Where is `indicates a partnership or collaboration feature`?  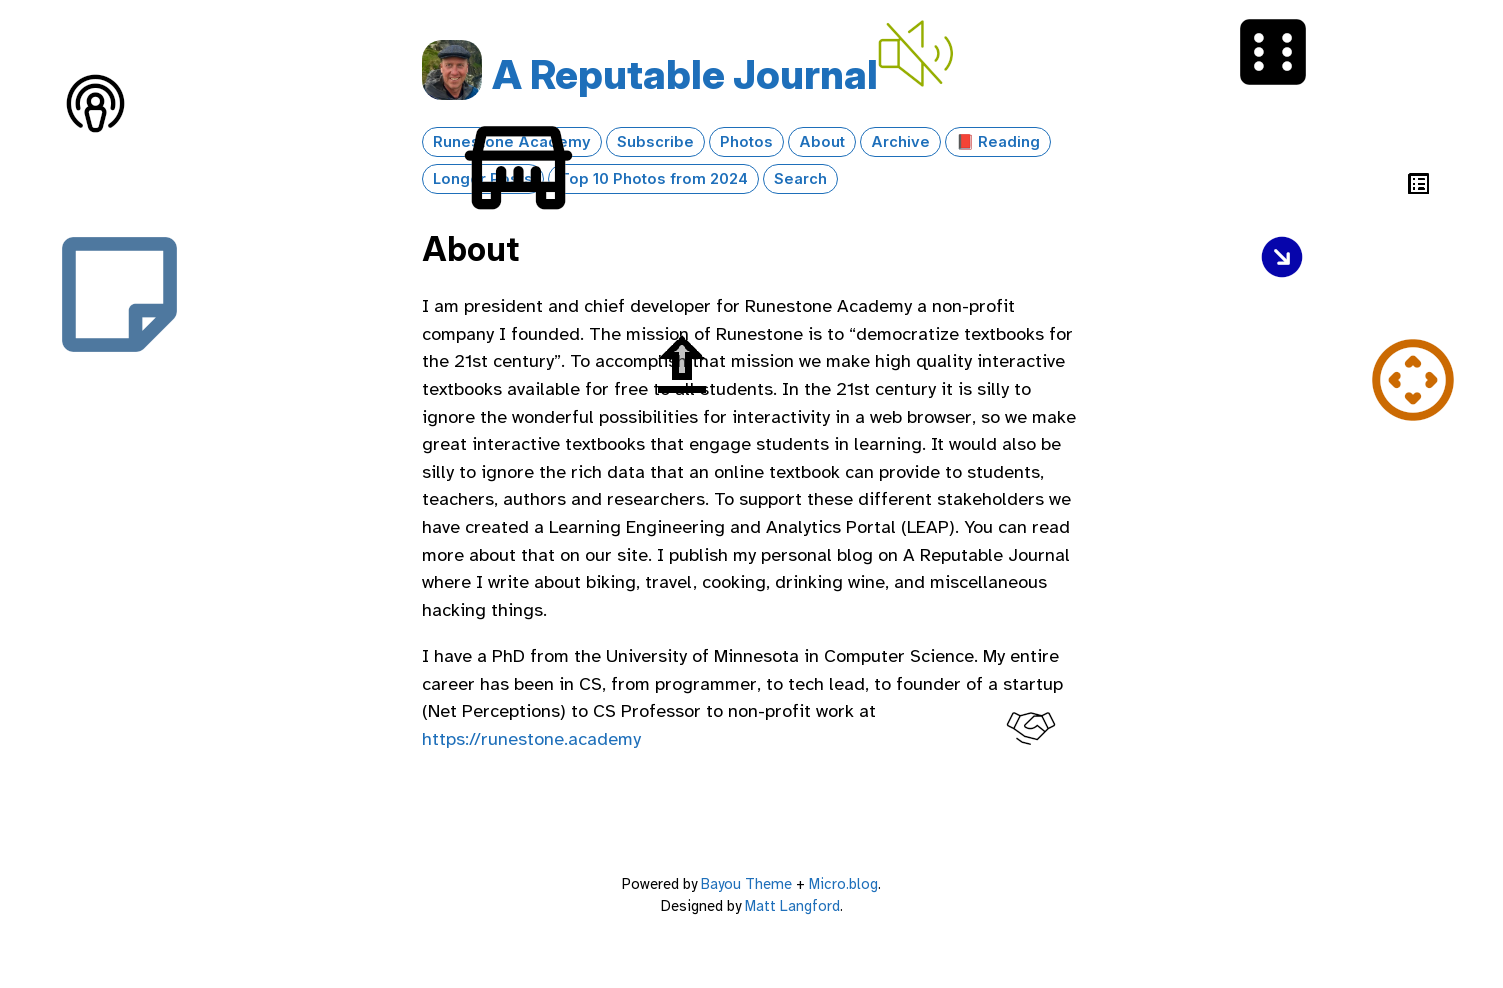
indicates a partnership or collaboration feature is located at coordinates (1031, 727).